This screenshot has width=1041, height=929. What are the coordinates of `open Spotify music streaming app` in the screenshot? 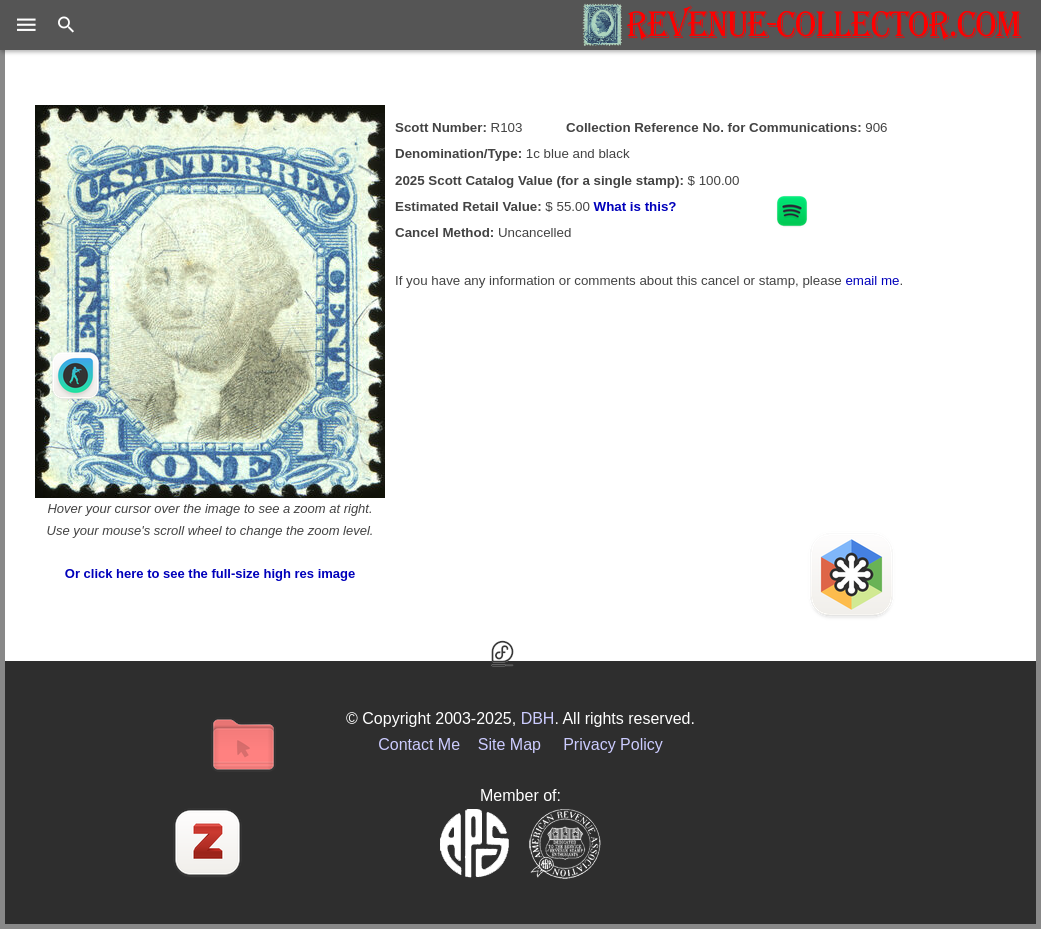 It's located at (792, 211).